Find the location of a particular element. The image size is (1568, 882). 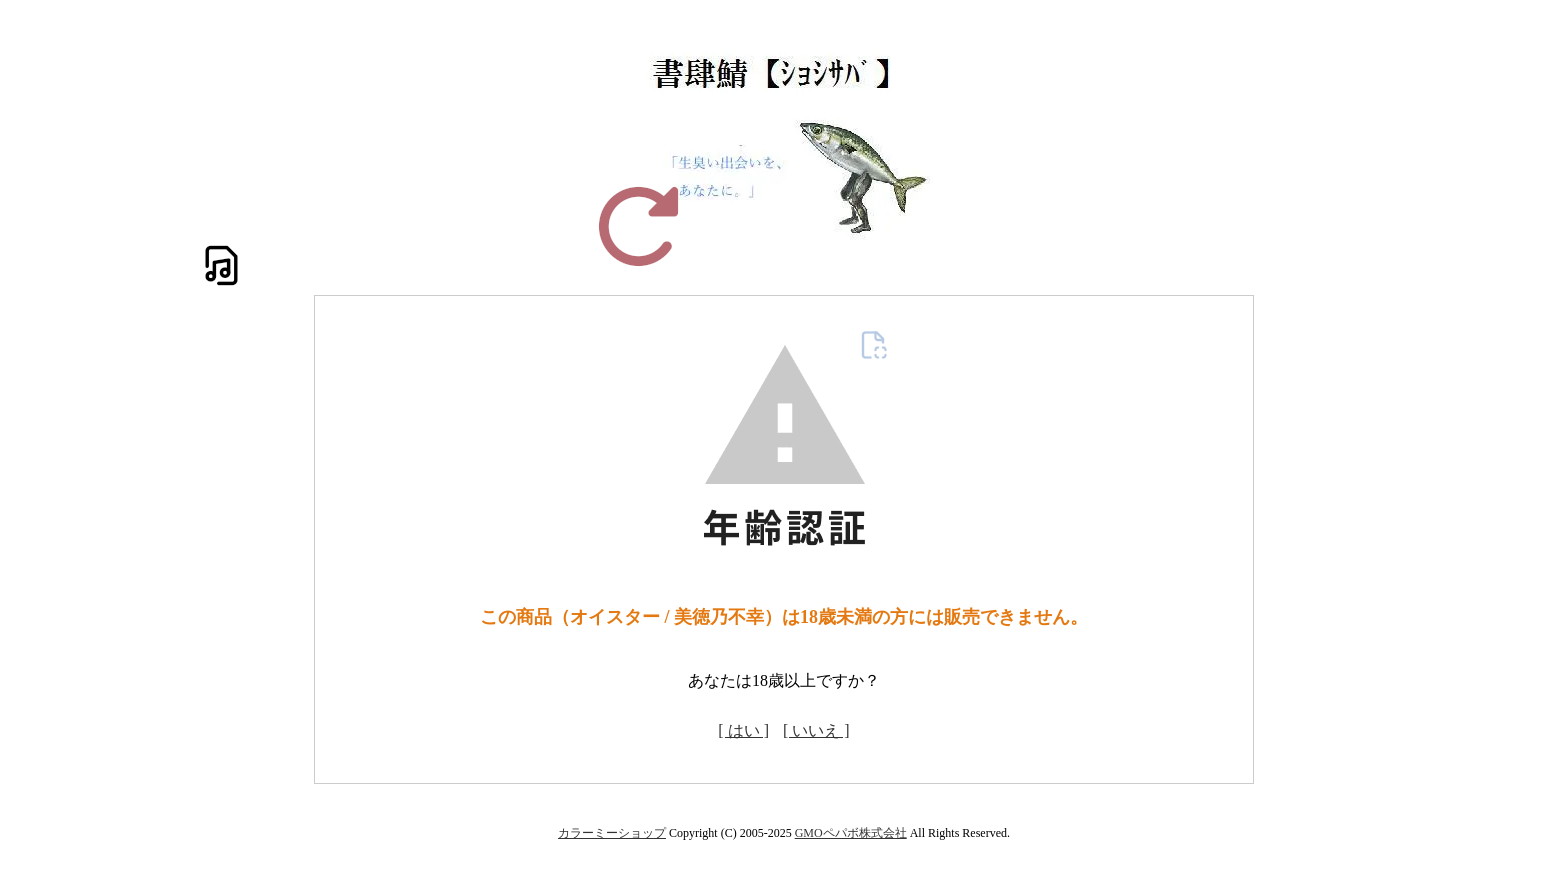

open an audio or music file is located at coordinates (221, 265).